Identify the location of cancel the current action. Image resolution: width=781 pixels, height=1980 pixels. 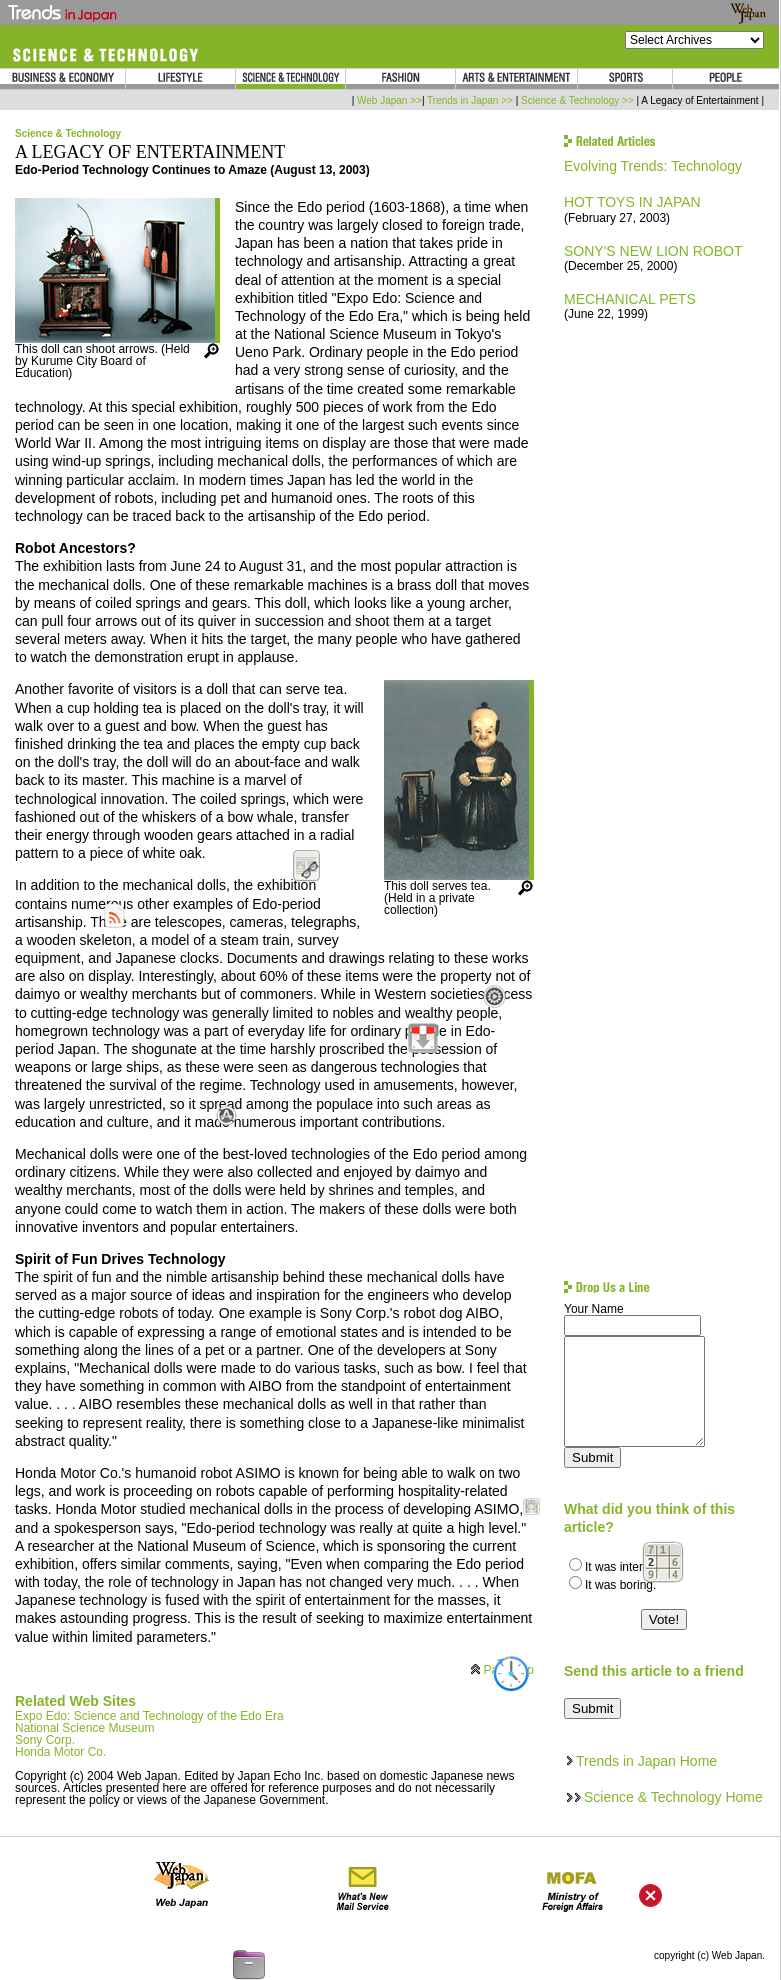
(650, 1895).